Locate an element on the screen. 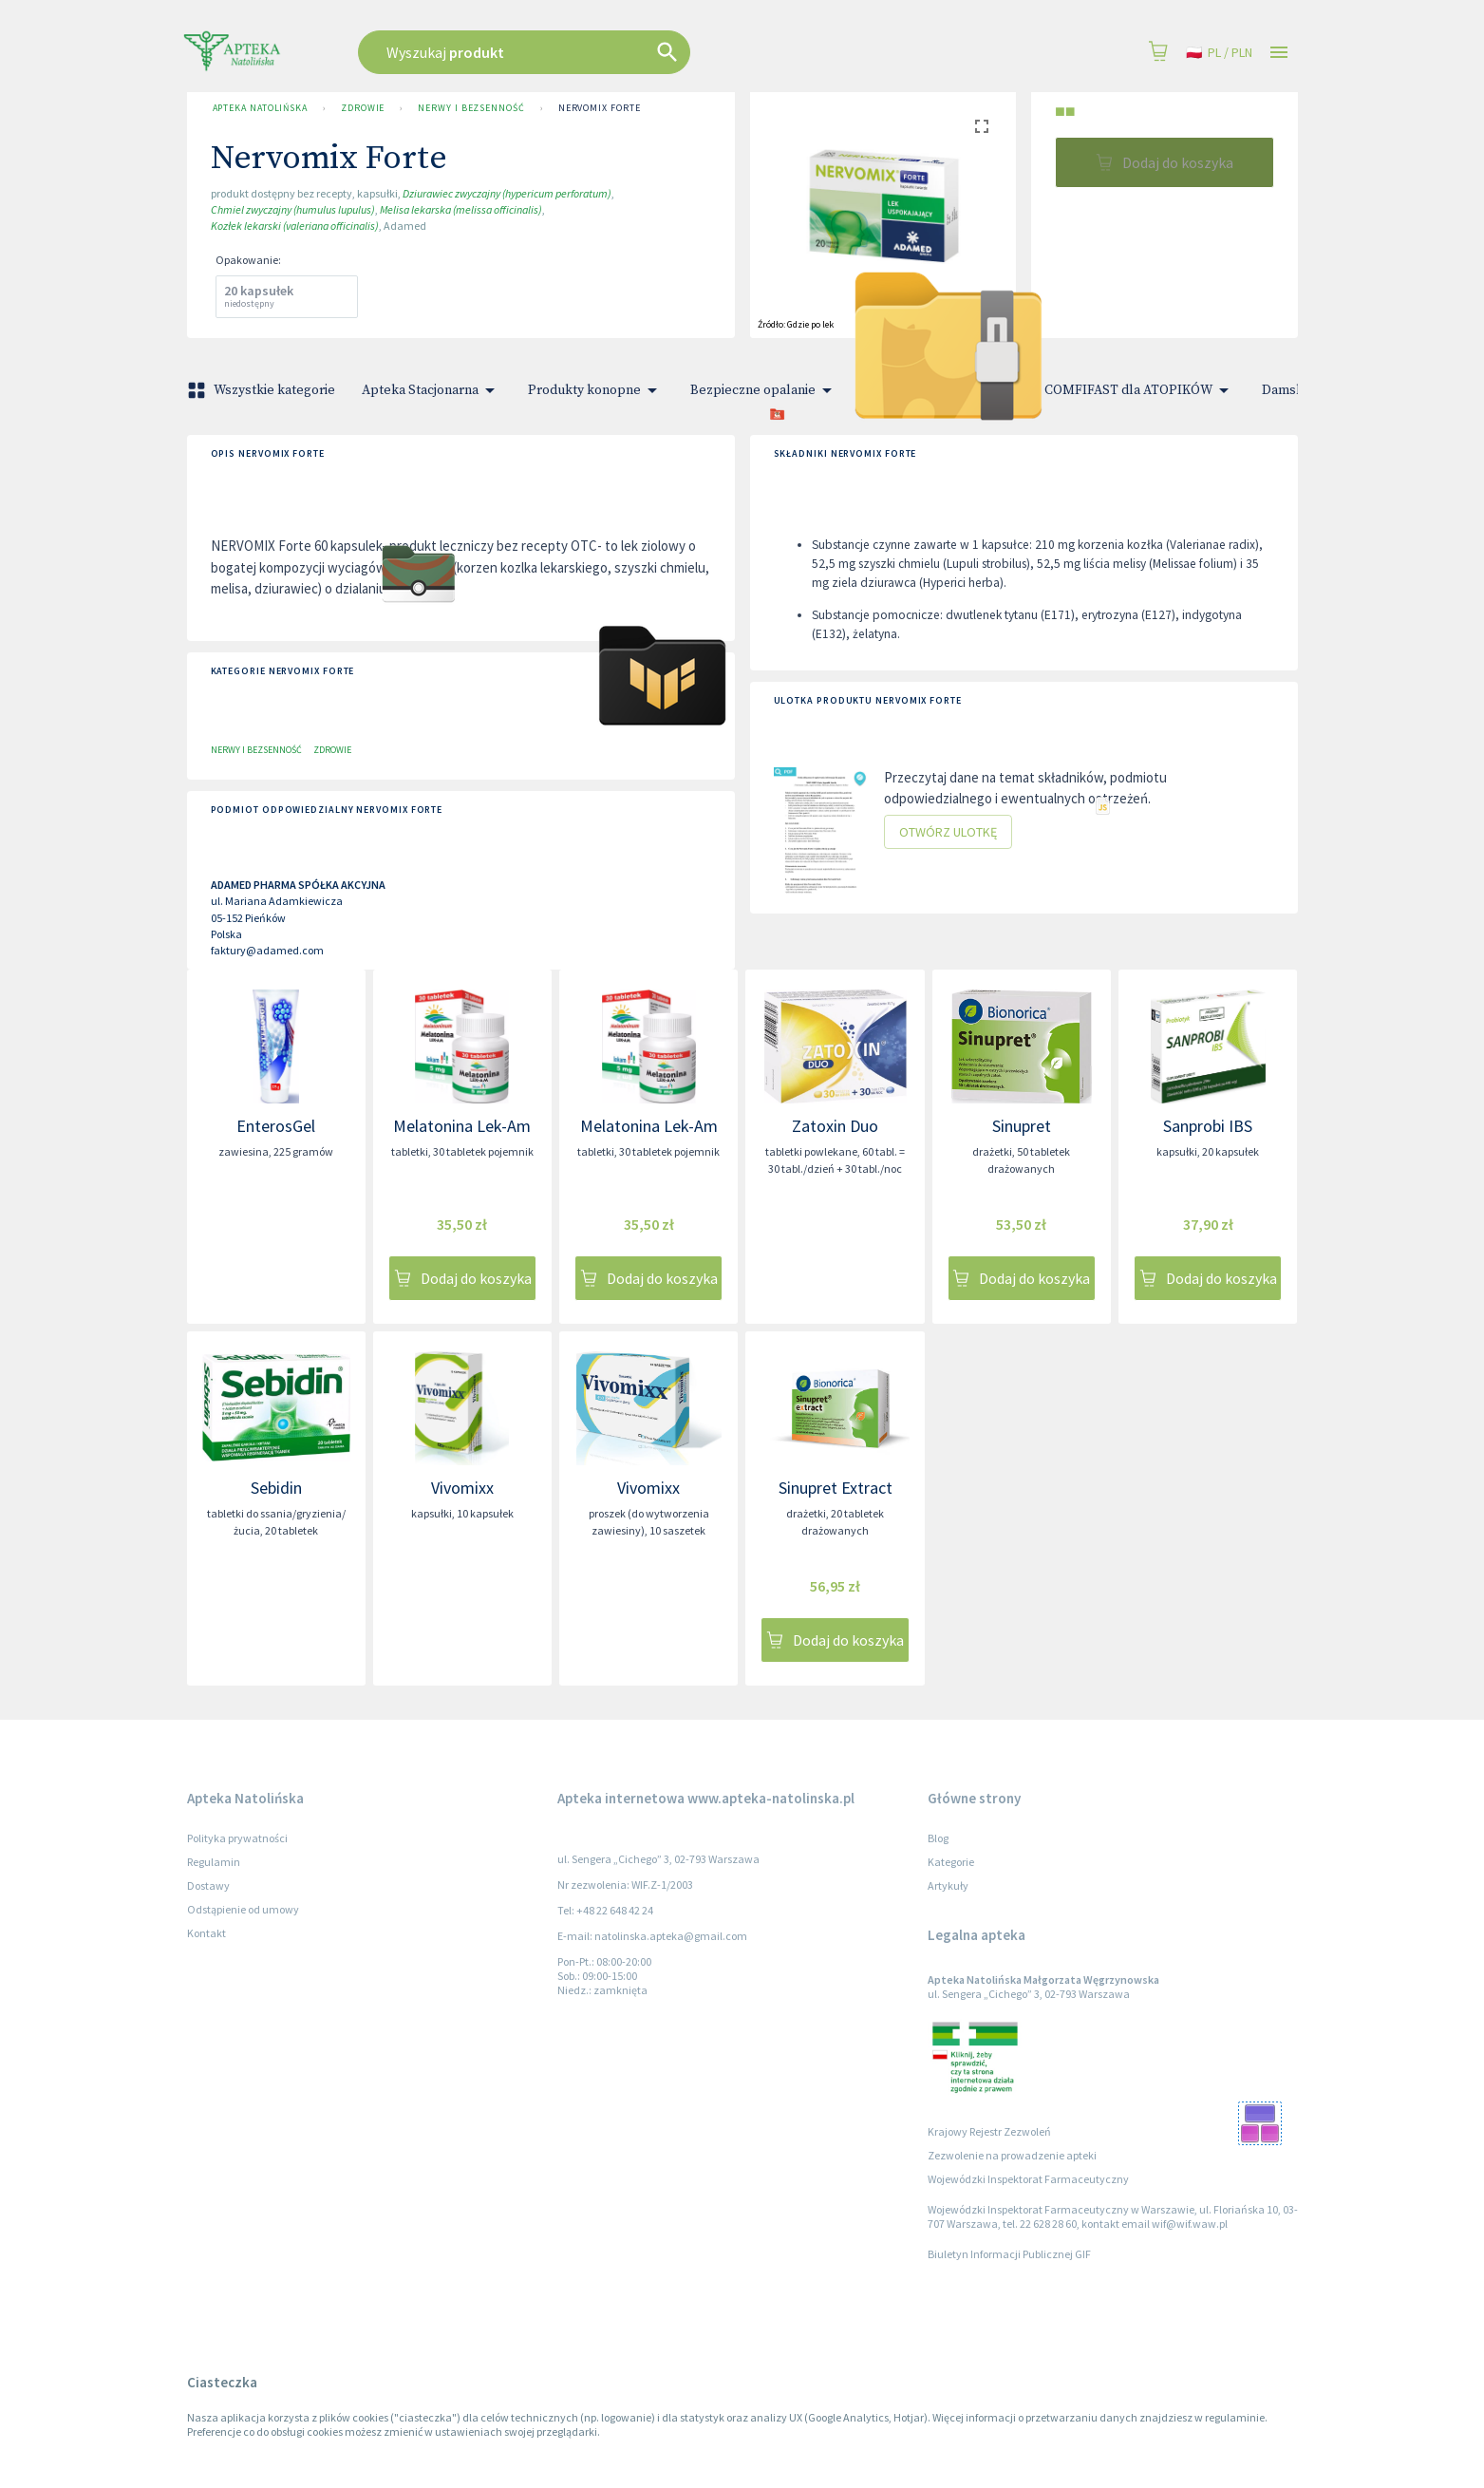 The image size is (1484, 2488). folder containing nanazip compressed archives is located at coordinates (948, 350).